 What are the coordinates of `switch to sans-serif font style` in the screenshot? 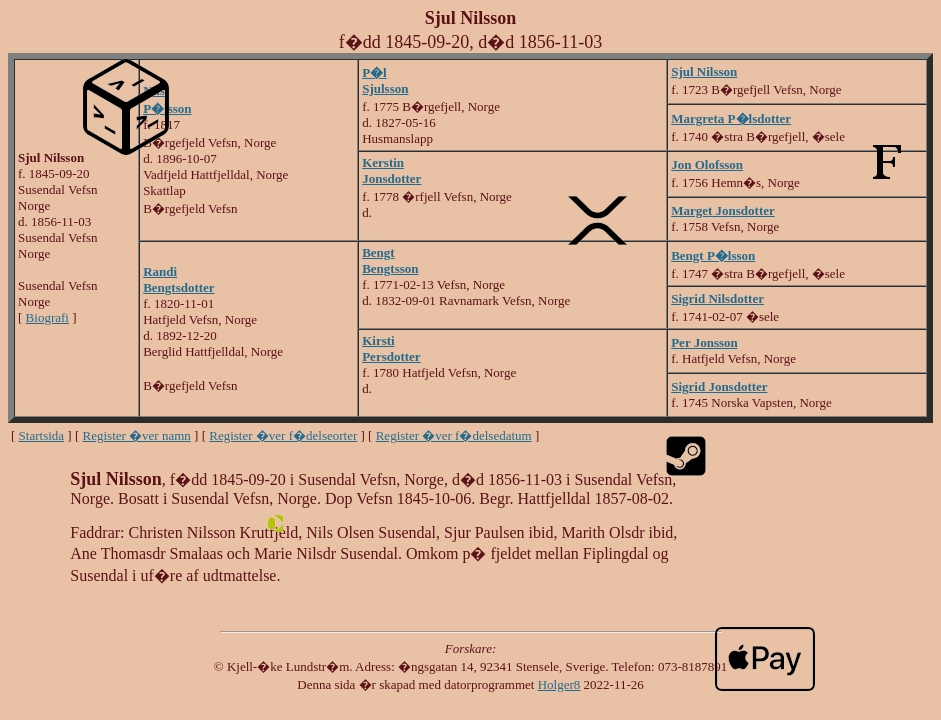 It's located at (887, 161).